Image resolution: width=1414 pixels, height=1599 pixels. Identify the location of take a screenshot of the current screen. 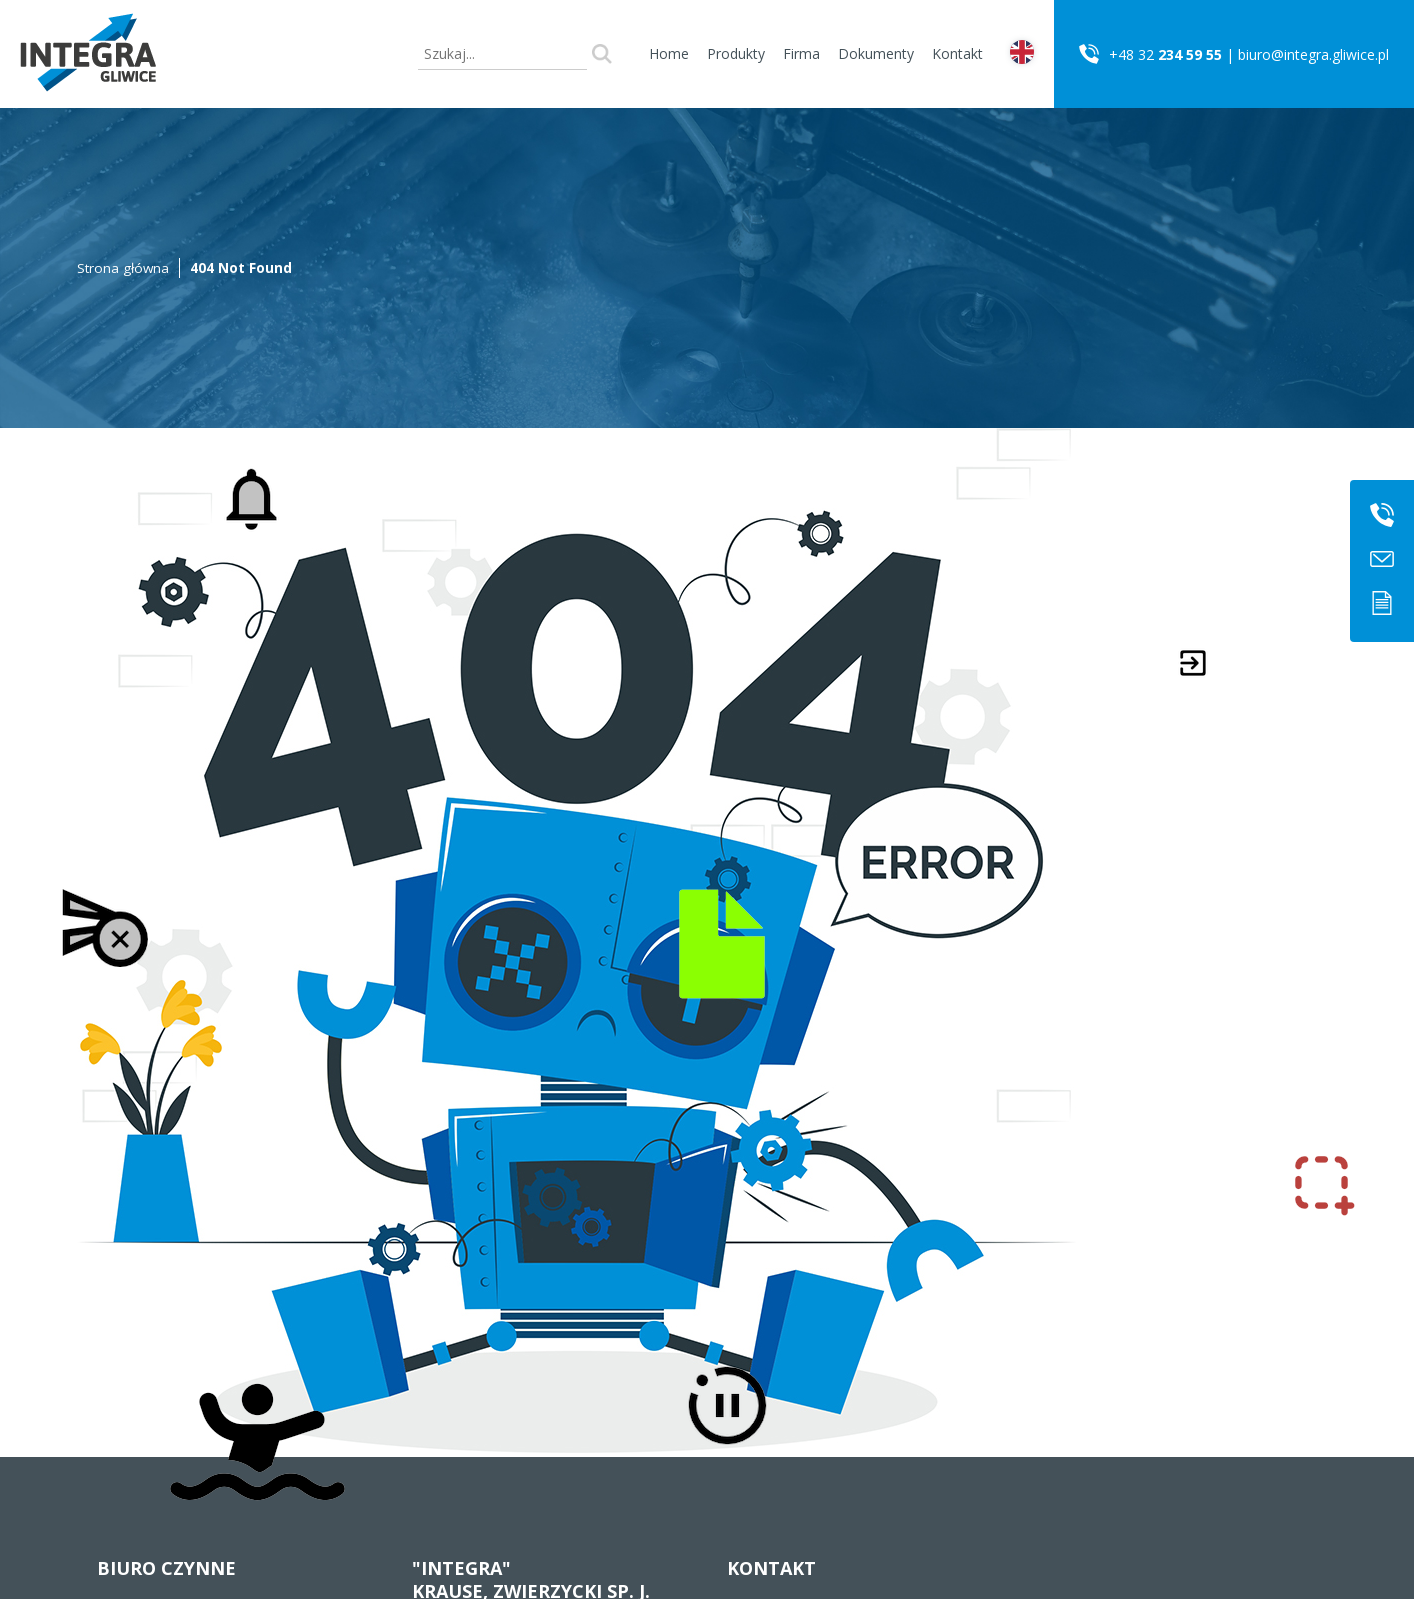
(1321, 1182).